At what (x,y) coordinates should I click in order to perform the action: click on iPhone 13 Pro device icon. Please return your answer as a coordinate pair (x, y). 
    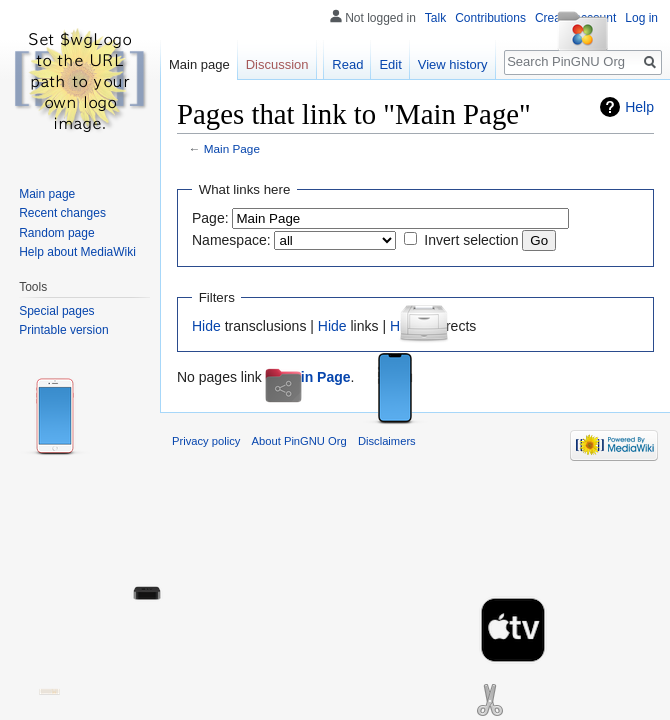
    Looking at the image, I should click on (395, 389).